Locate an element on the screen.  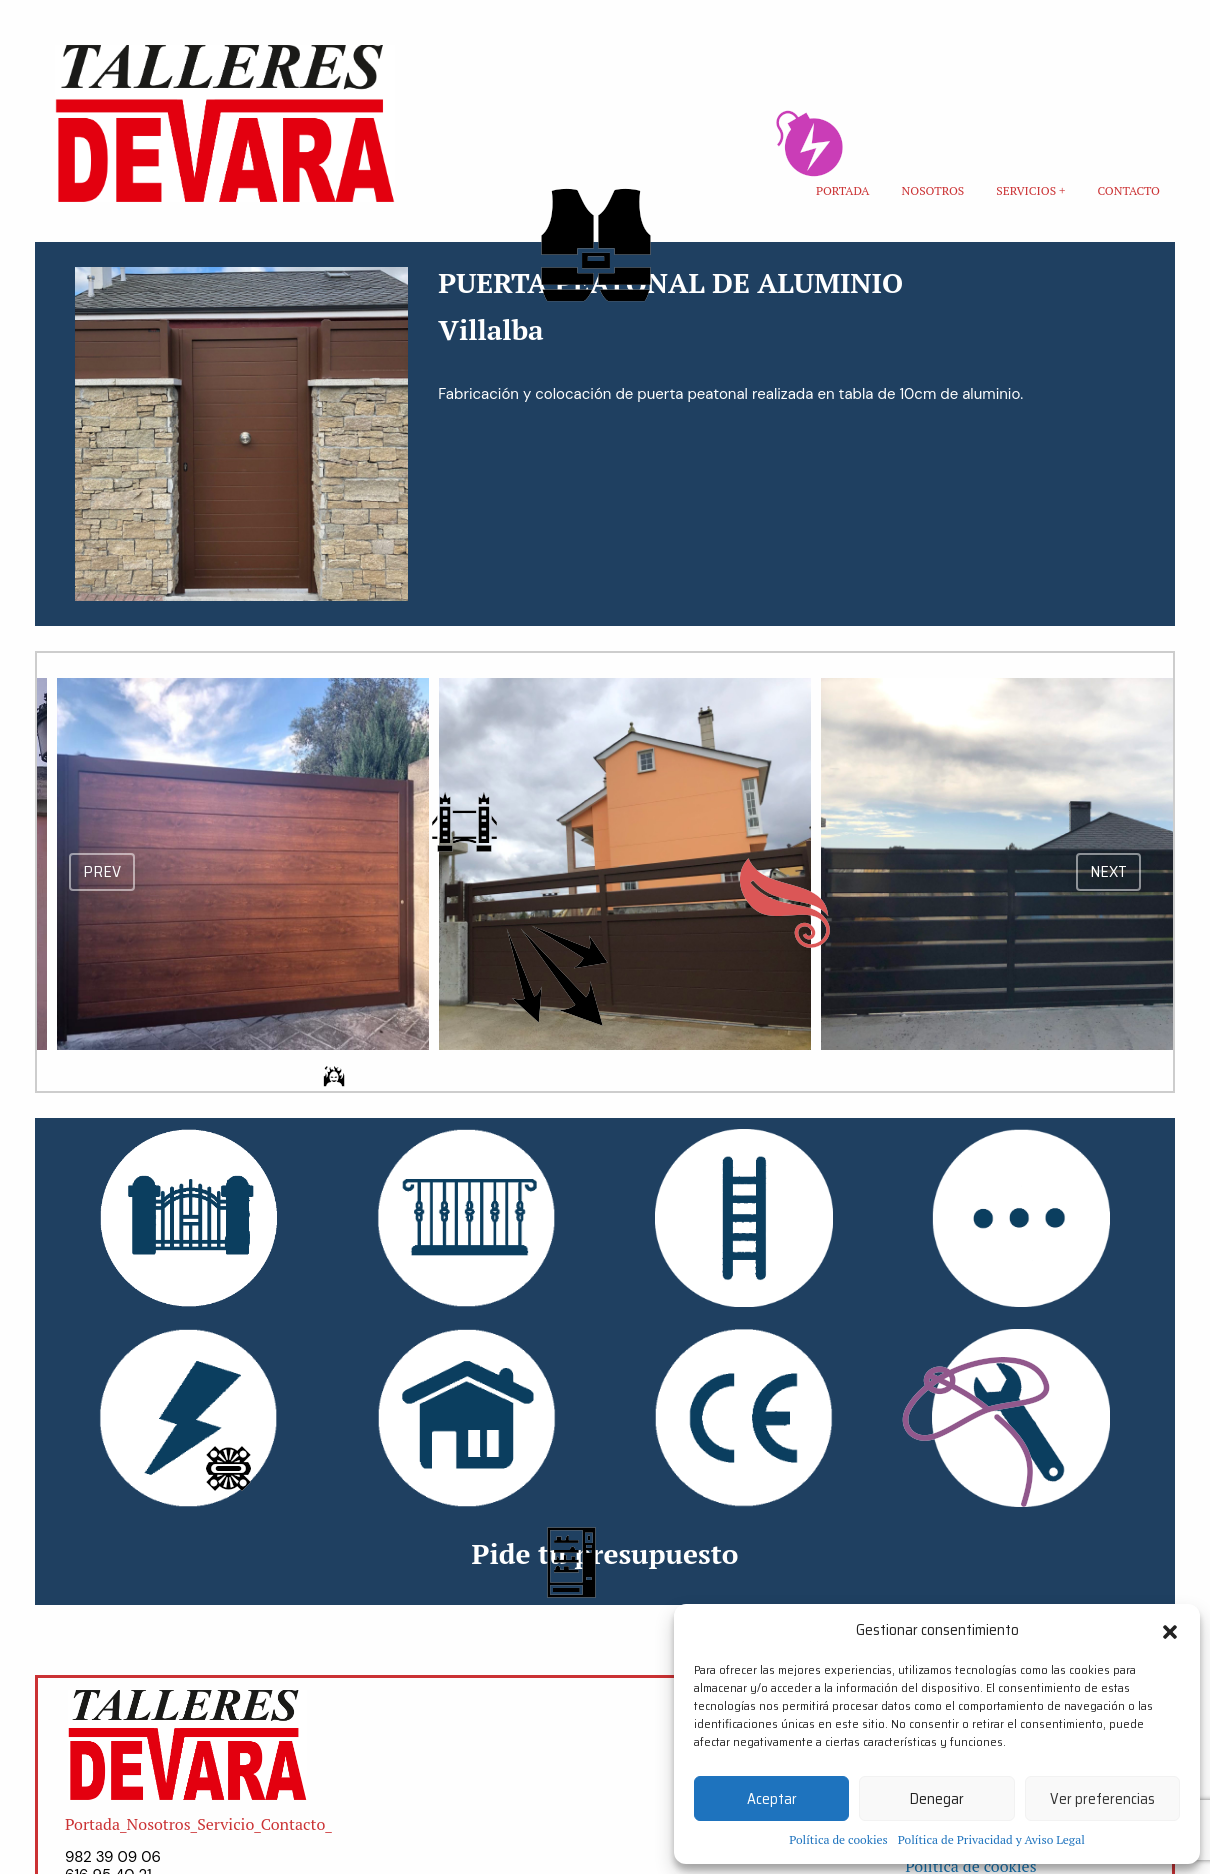
access vending machine or automated purchase options is located at coordinates (571, 1562).